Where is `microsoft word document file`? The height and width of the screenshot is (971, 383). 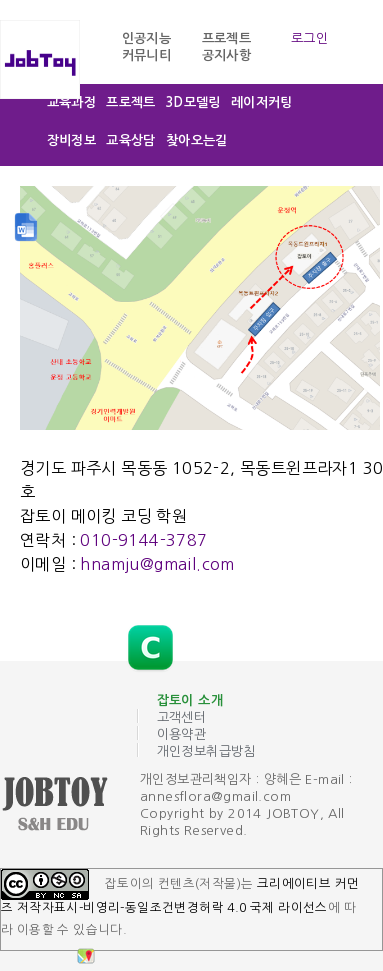 microsoft word document file is located at coordinates (26, 227).